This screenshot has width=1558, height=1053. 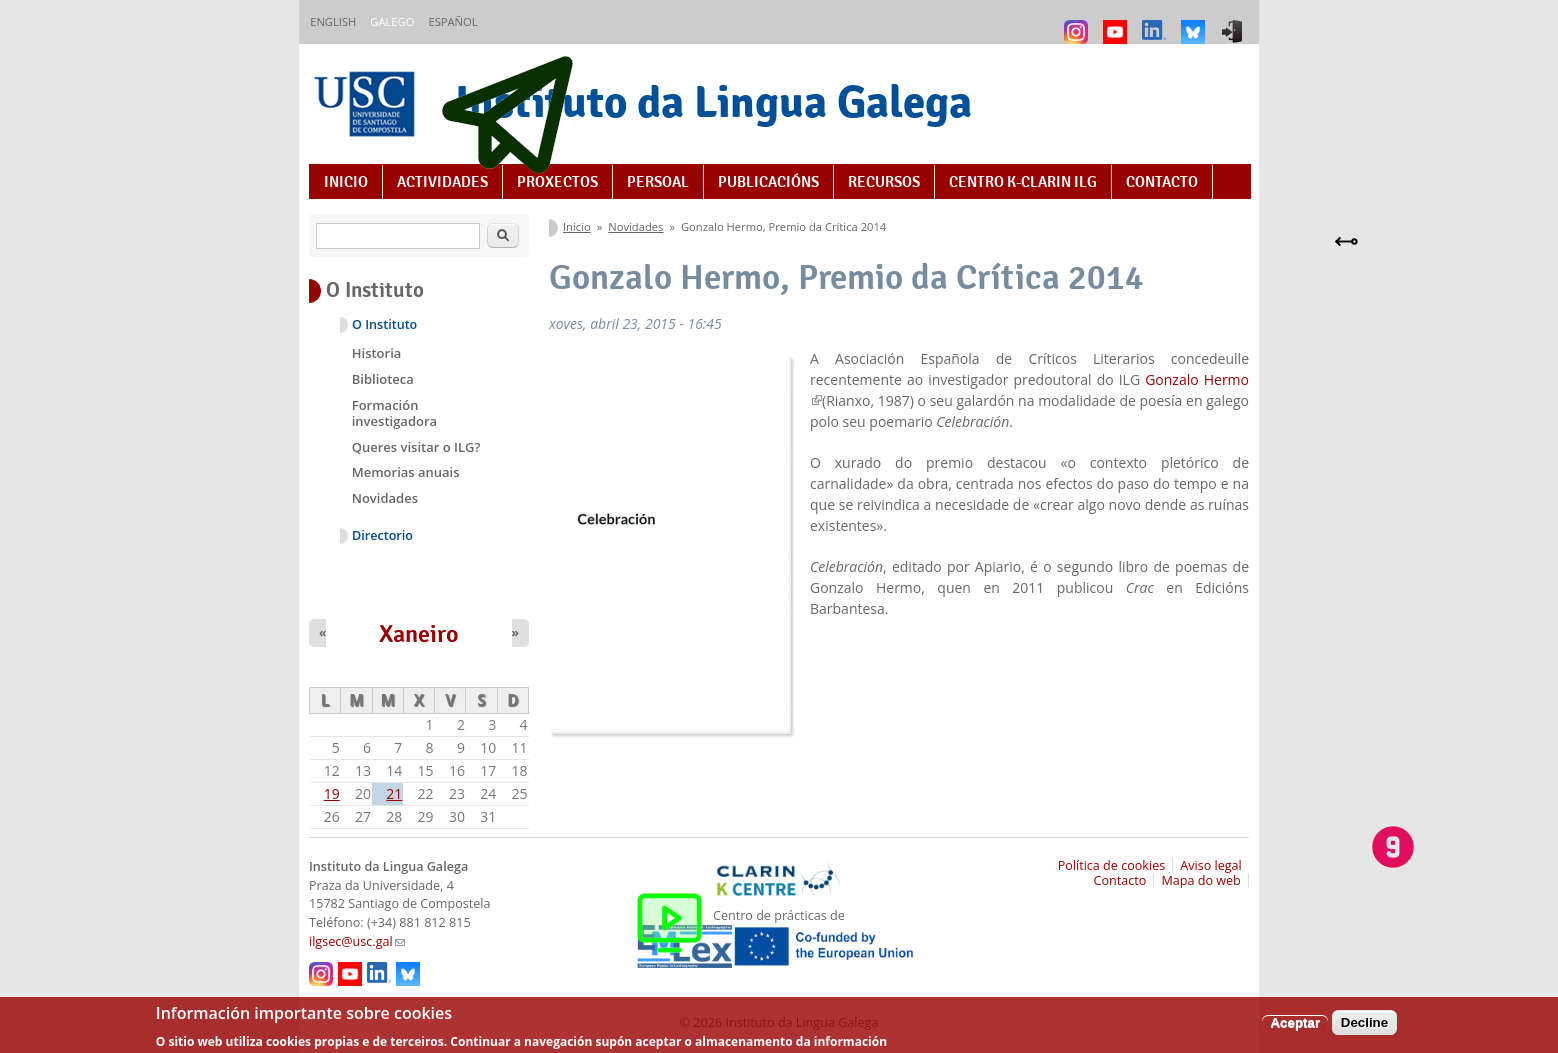 What do you see at coordinates (1393, 847) in the screenshot?
I see `indicates item number 9 in a numbered list or sequence` at bounding box center [1393, 847].